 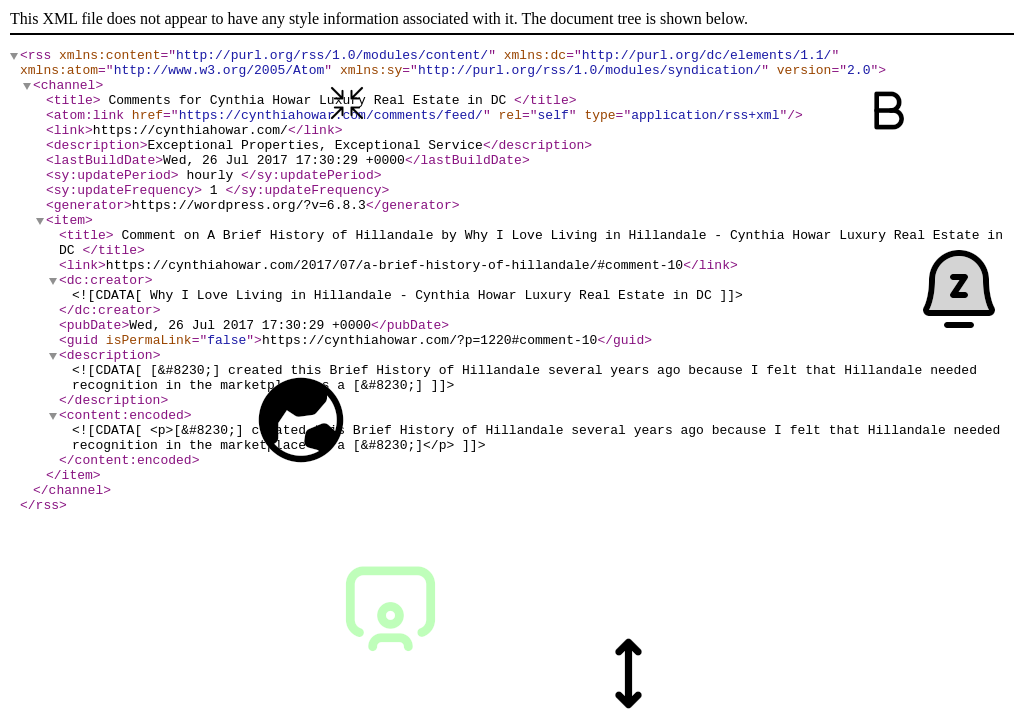 I want to click on apply bold formatting to selected text, so click(x=888, y=110).